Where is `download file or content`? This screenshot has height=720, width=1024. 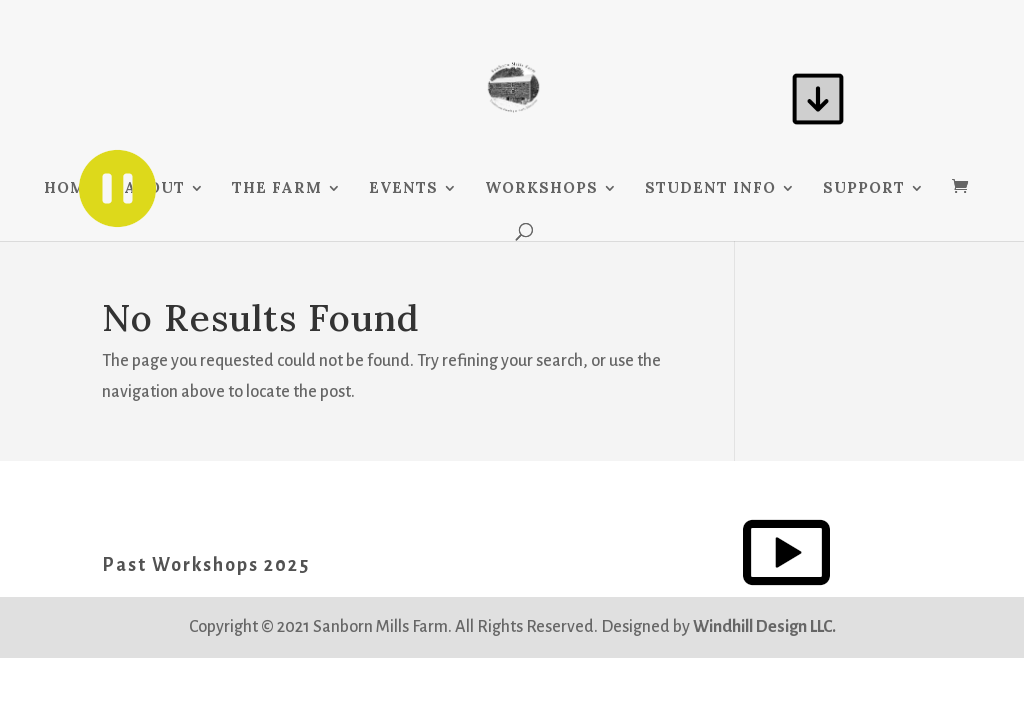
download file or content is located at coordinates (818, 99).